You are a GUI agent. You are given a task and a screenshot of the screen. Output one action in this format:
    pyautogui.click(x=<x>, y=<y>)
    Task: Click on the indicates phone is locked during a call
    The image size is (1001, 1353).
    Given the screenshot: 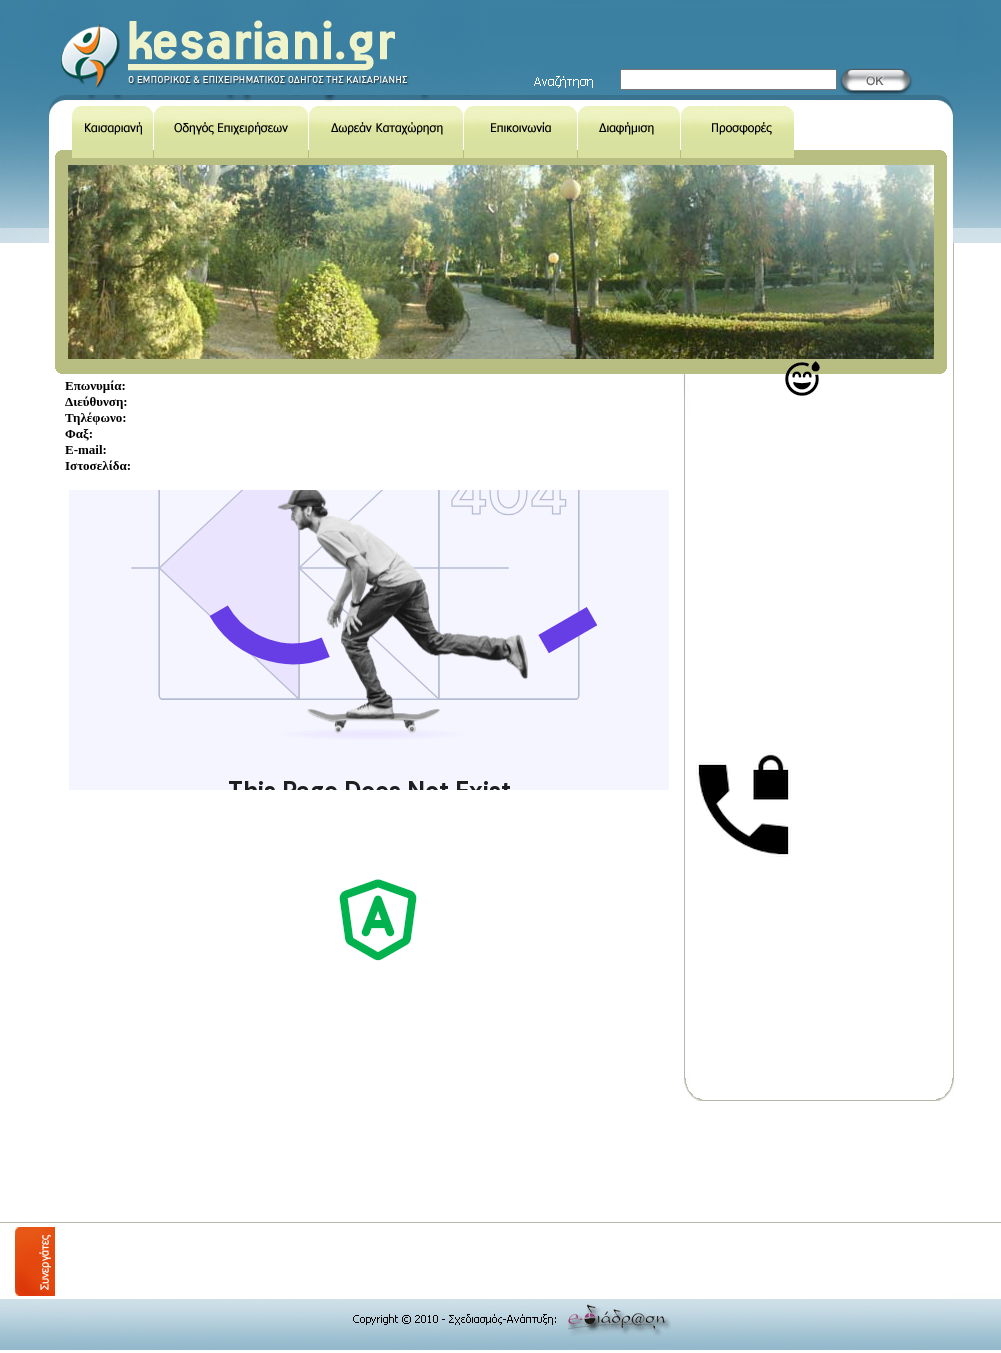 What is the action you would take?
    pyautogui.click(x=743, y=809)
    